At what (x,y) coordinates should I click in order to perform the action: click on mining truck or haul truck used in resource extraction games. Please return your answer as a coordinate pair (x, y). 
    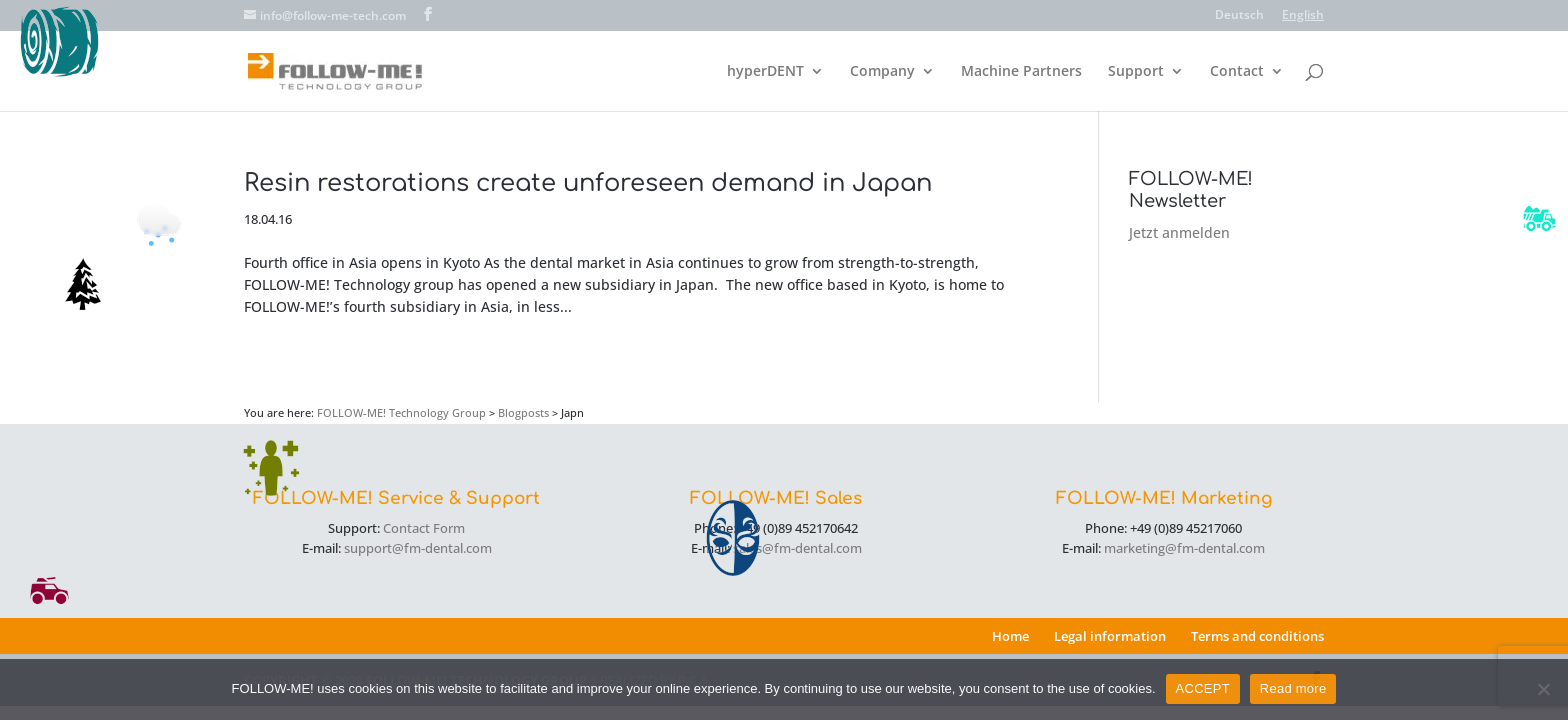
    Looking at the image, I should click on (1539, 218).